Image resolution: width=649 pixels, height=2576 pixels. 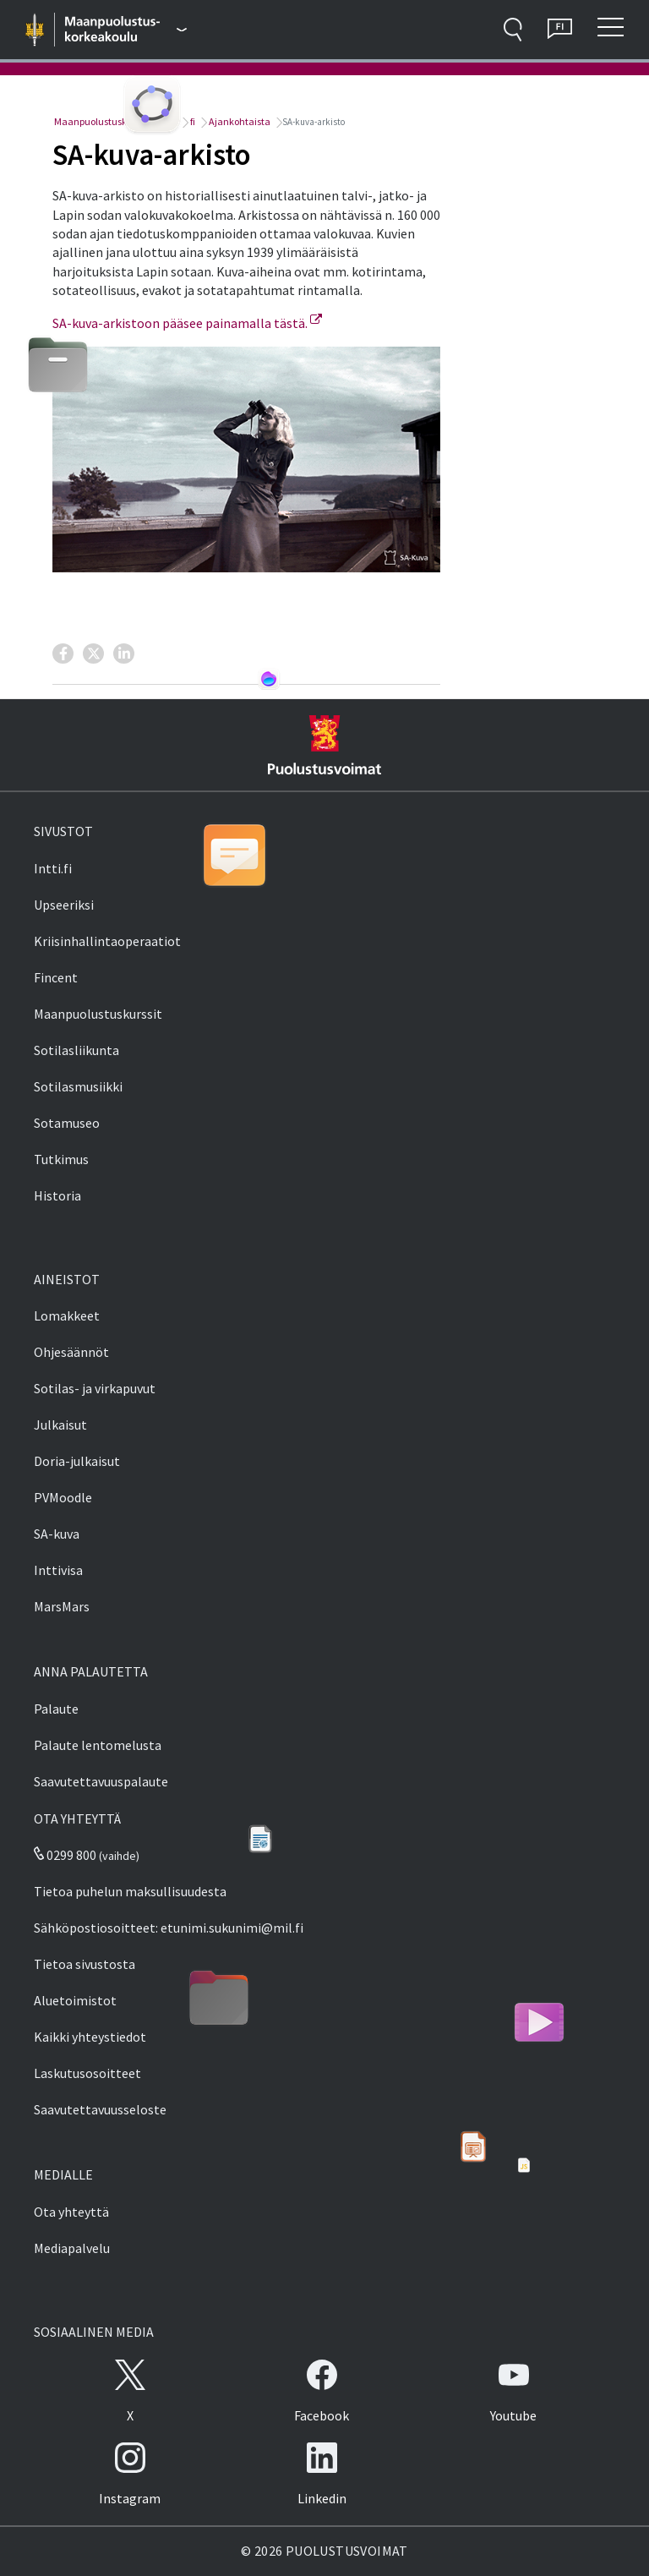 I want to click on open file folder, so click(x=219, y=1998).